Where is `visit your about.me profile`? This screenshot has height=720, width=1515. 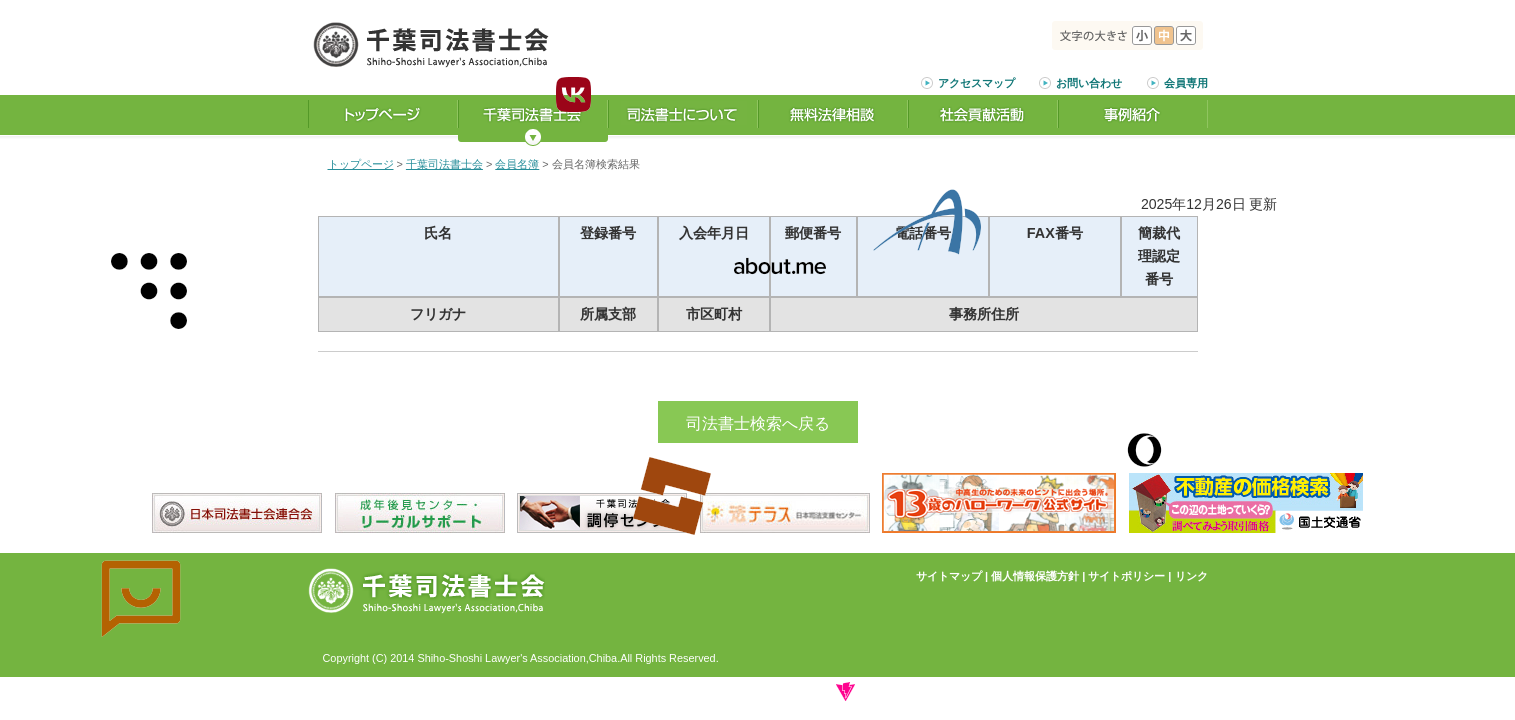 visit your about.me profile is located at coordinates (780, 266).